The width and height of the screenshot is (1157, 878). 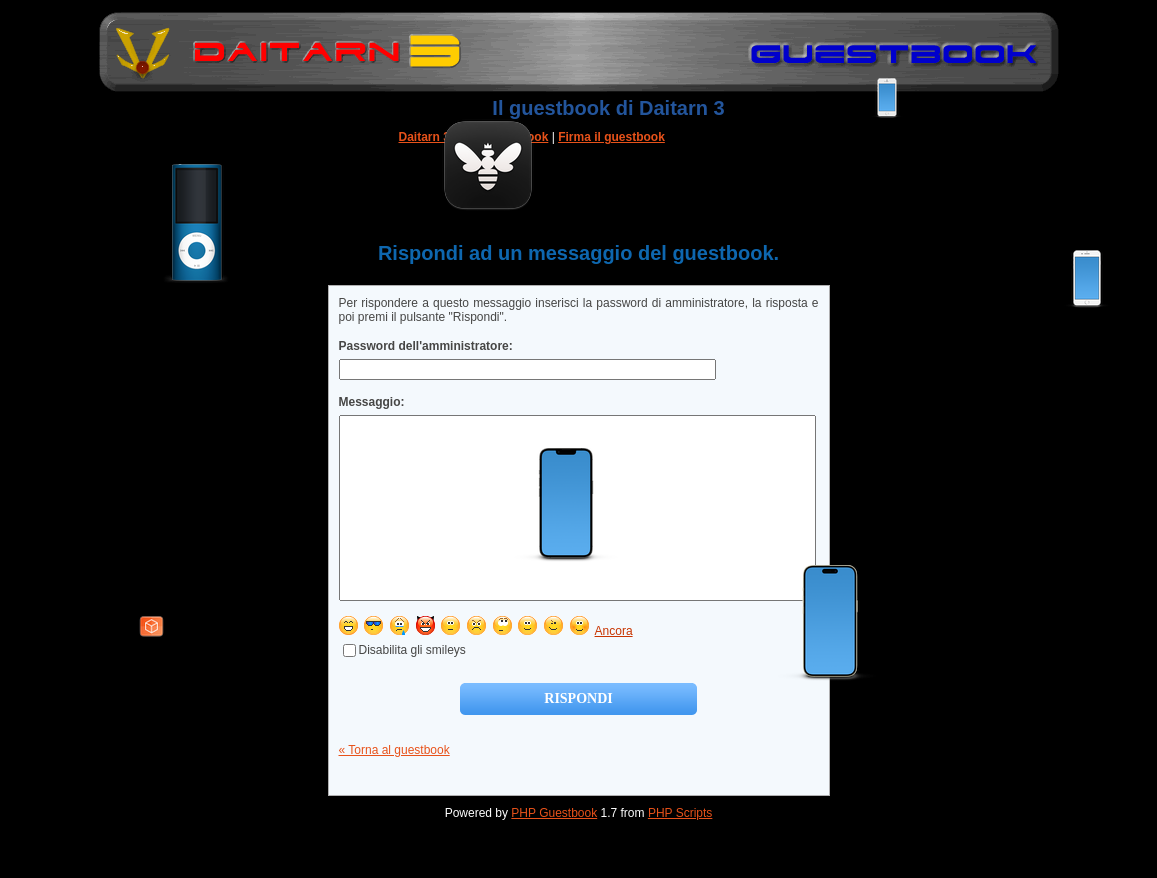 I want to click on iPhone 15 device icon, so click(x=830, y=623).